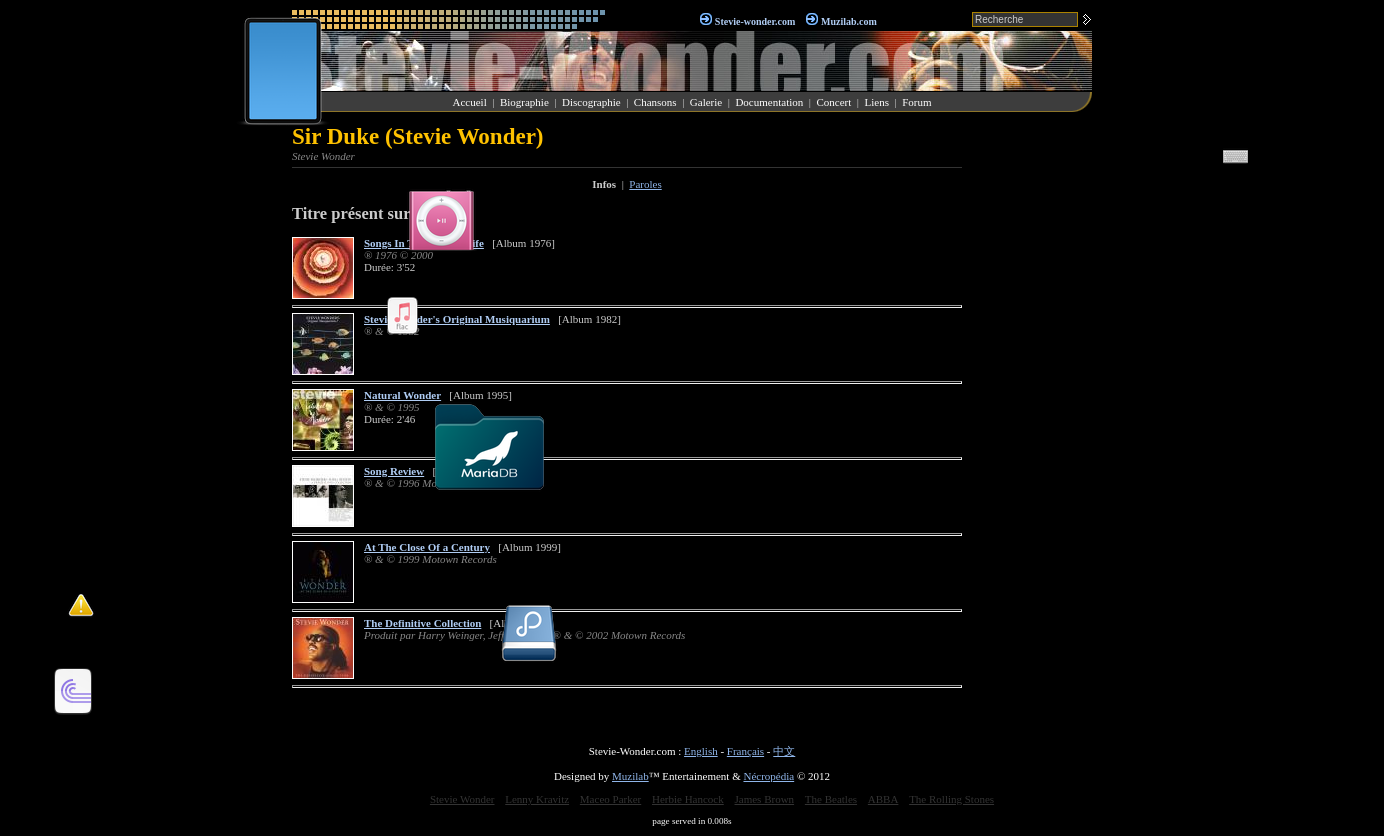  Describe the element at coordinates (64, 626) in the screenshot. I see `indicates a warning or caution state` at that location.